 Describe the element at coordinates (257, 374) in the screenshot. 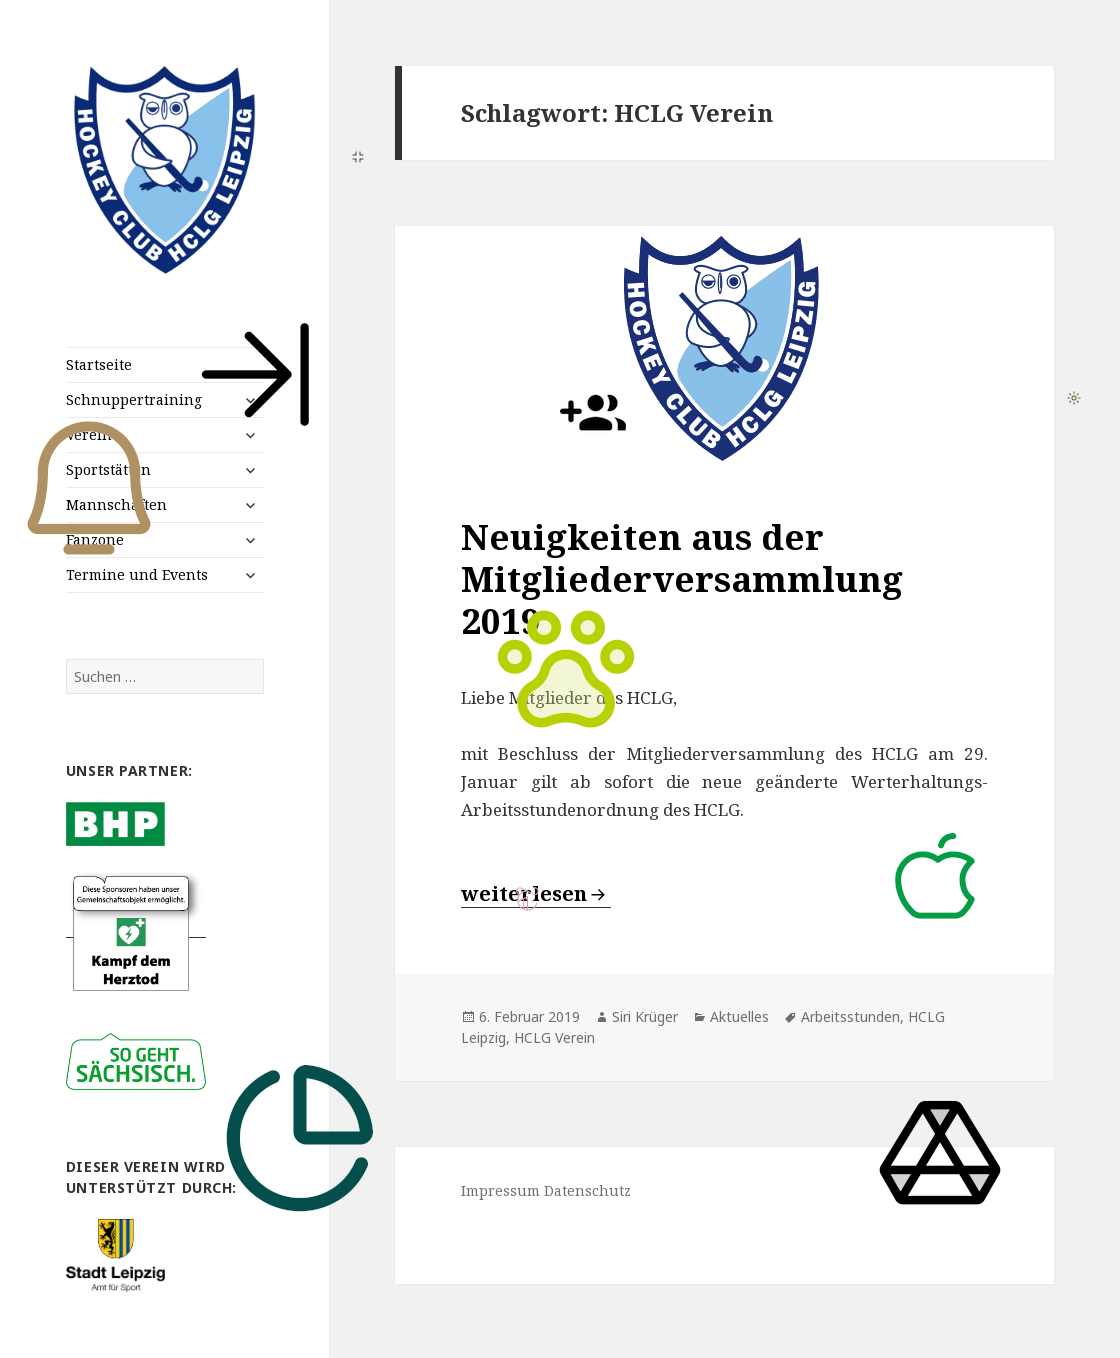

I see `navigate to the next item or page` at that location.